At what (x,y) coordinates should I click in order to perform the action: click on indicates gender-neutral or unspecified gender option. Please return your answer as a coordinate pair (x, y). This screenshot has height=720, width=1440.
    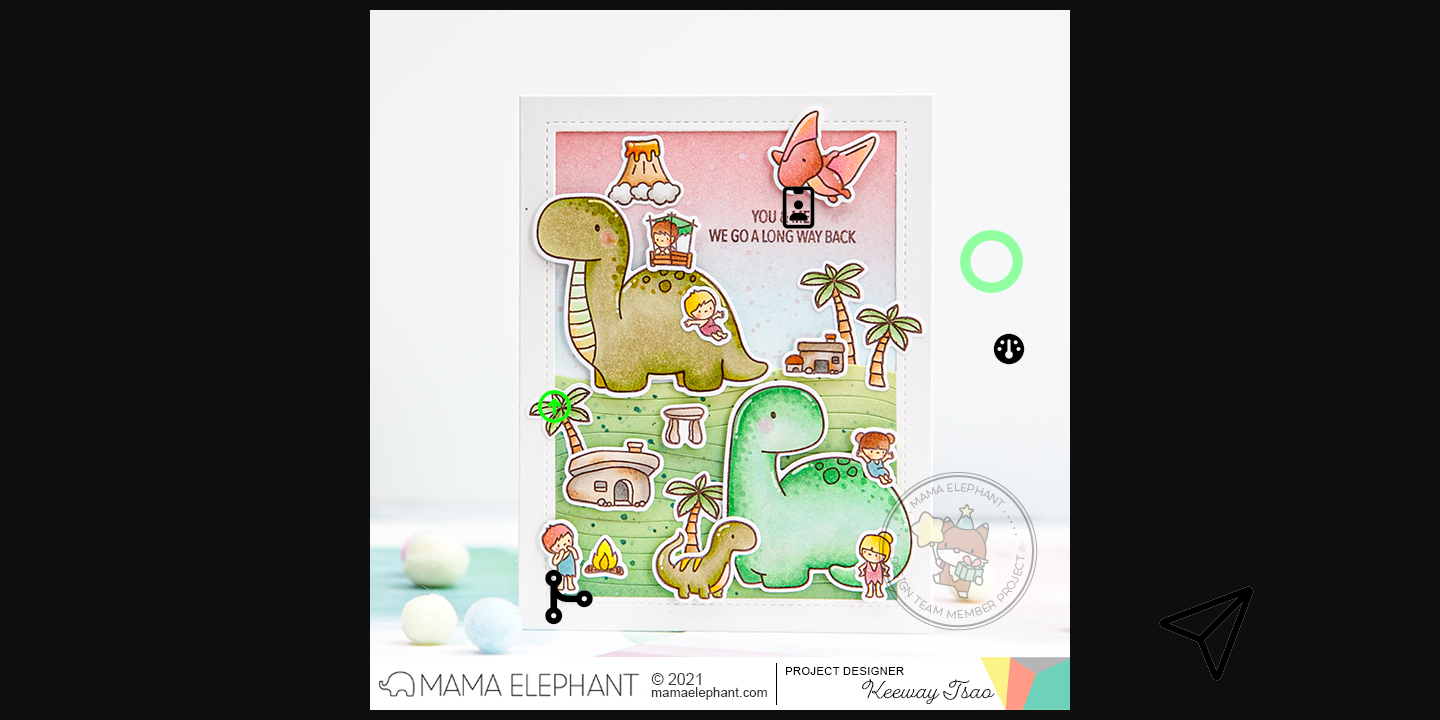
    Looking at the image, I should click on (991, 261).